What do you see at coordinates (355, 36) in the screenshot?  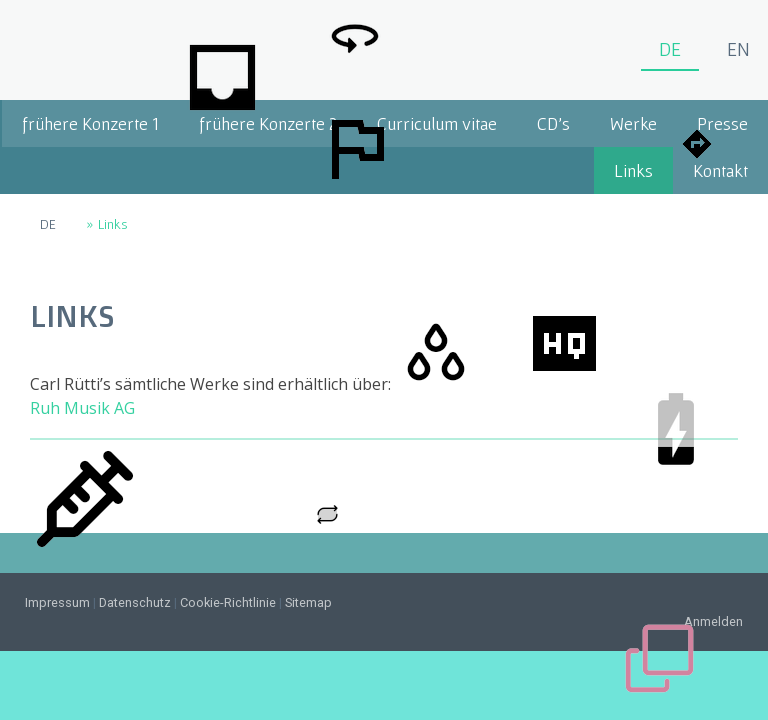 I see `view 360-degree panorama or image` at bounding box center [355, 36].